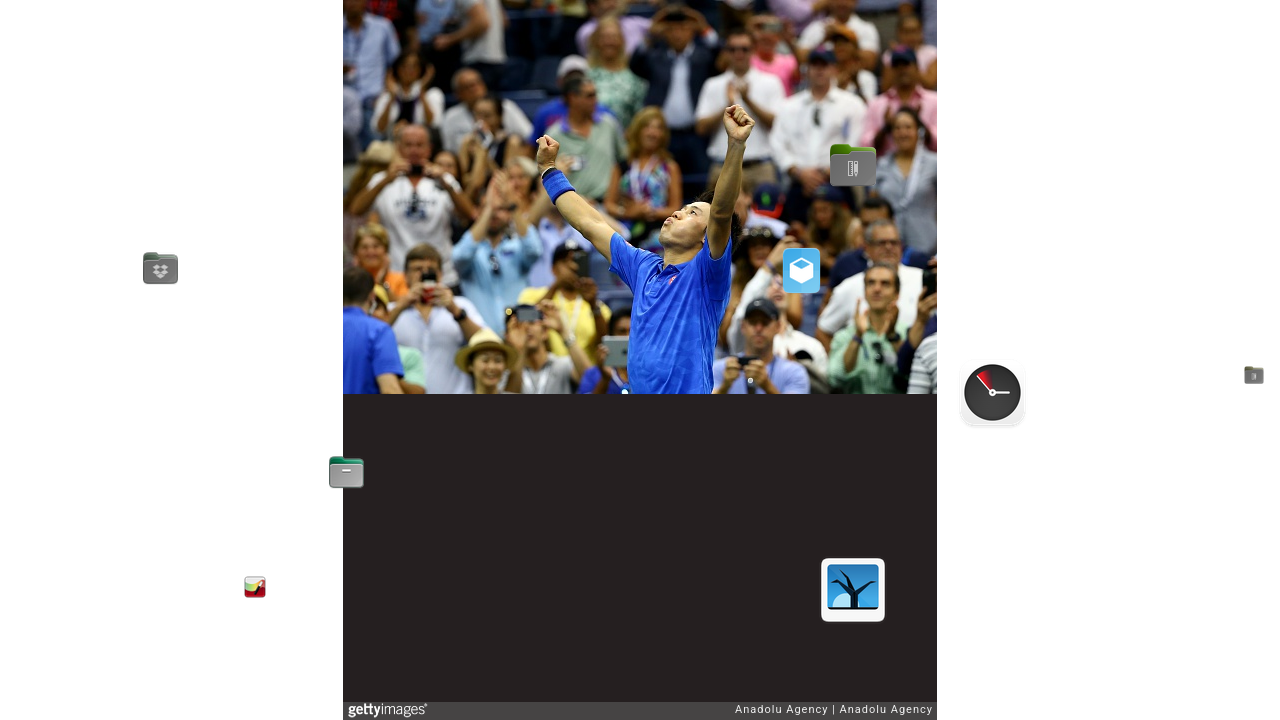  Describe the element at coordinates (160, 267) in the screenshot. I see `open your dropbox folder` at that location.